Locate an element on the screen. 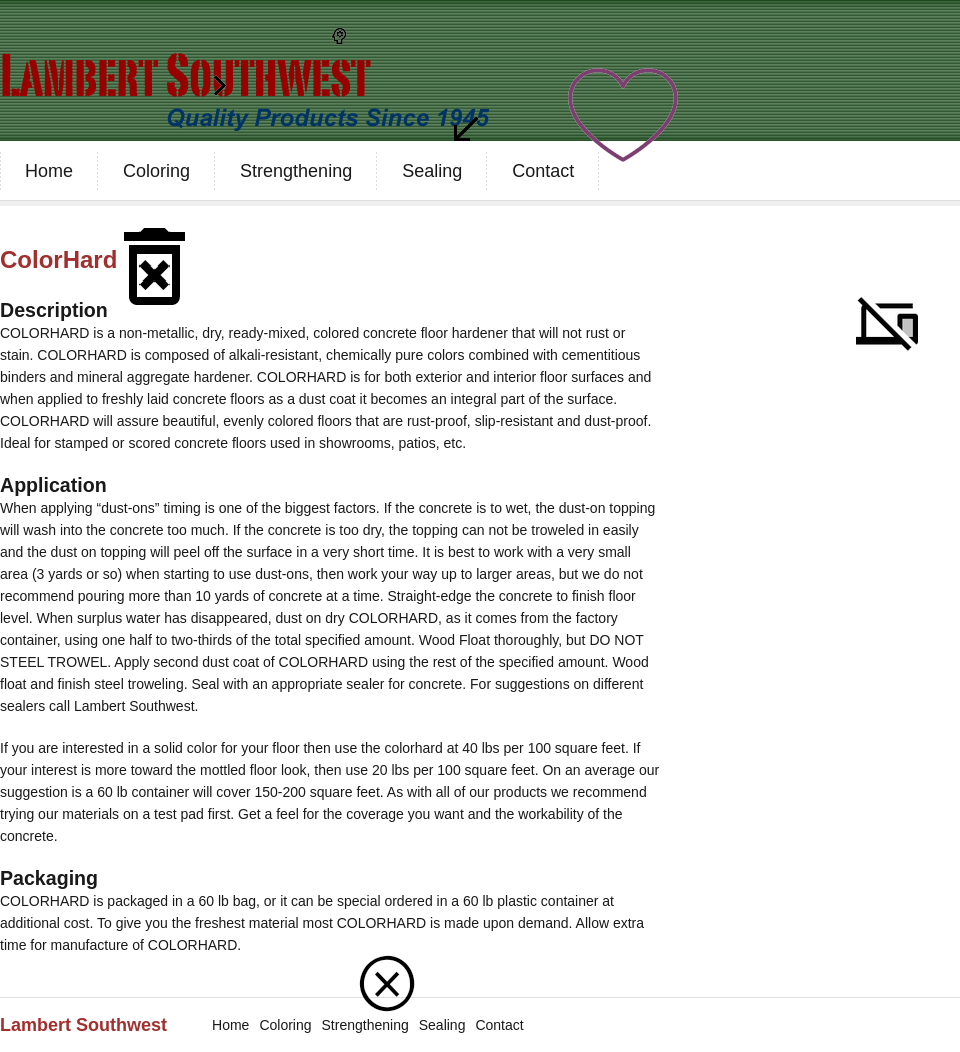 This screenshot has height=1052, width=960. navigate to the southwest direction is located at coordinates (465, 129).